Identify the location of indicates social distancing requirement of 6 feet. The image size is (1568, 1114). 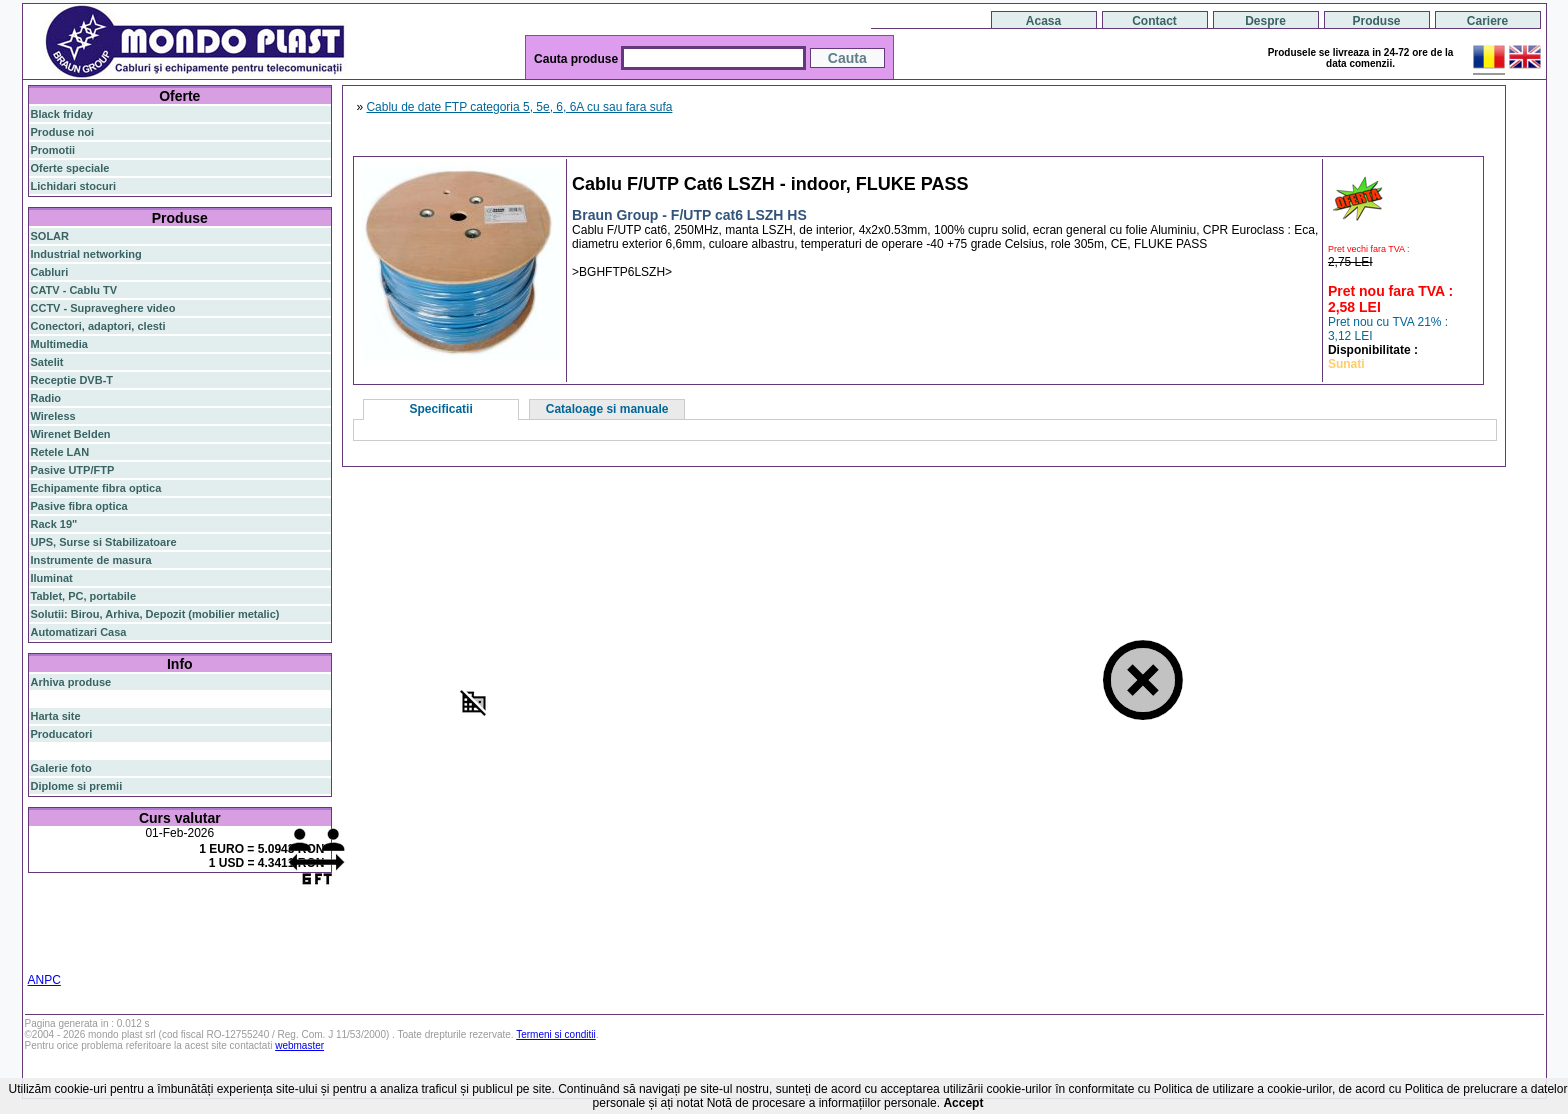
(316, 856).